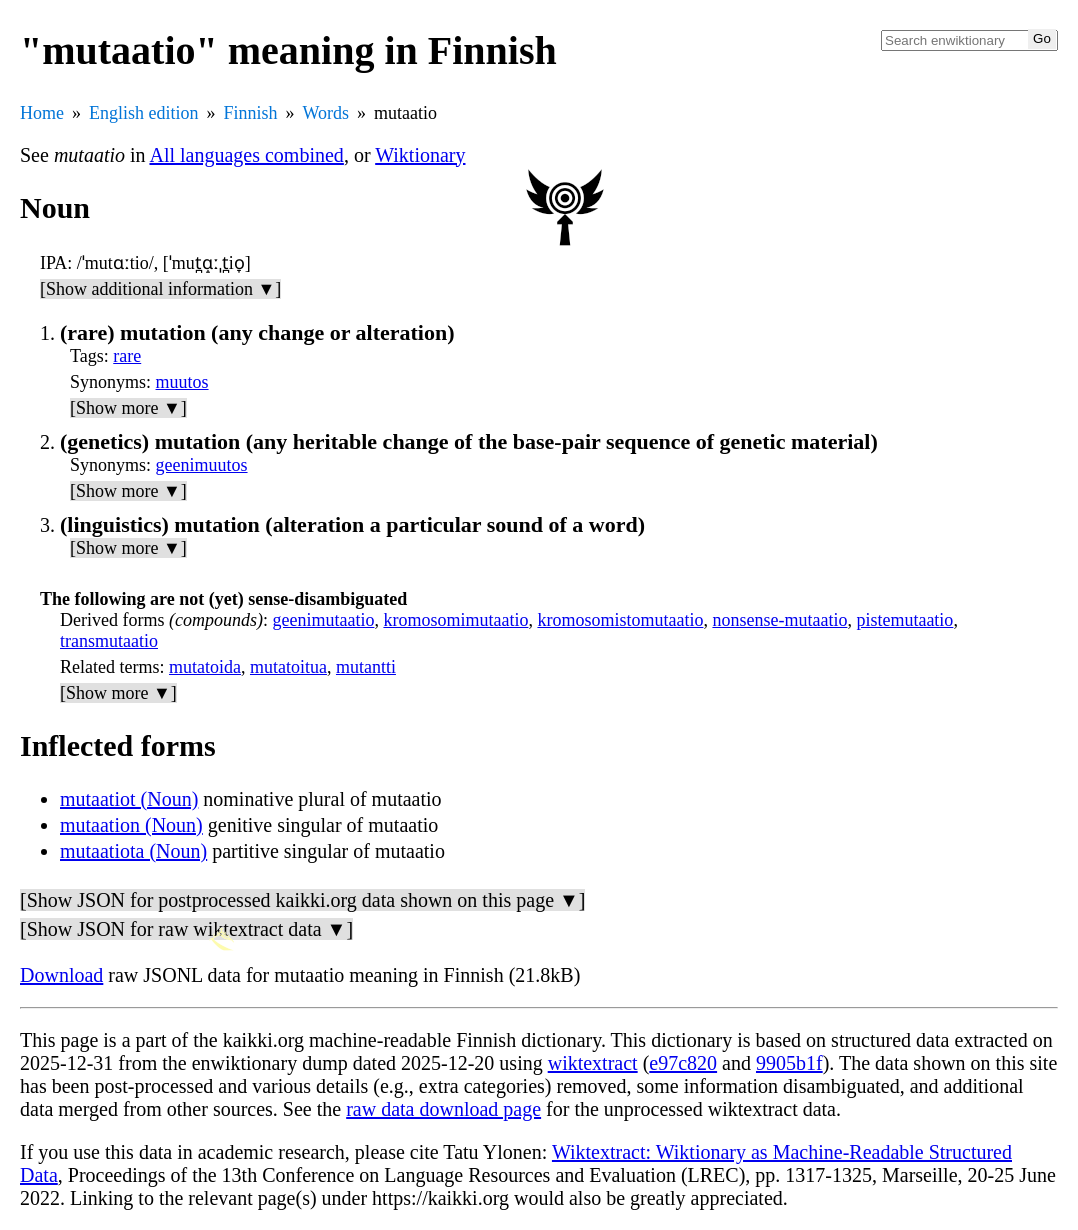 This screenshot has width=1078, height=1230. Describe the element at coordinates (221, 938) in the screenshot. I see `view fortified settlement or stronghold location` at that location.